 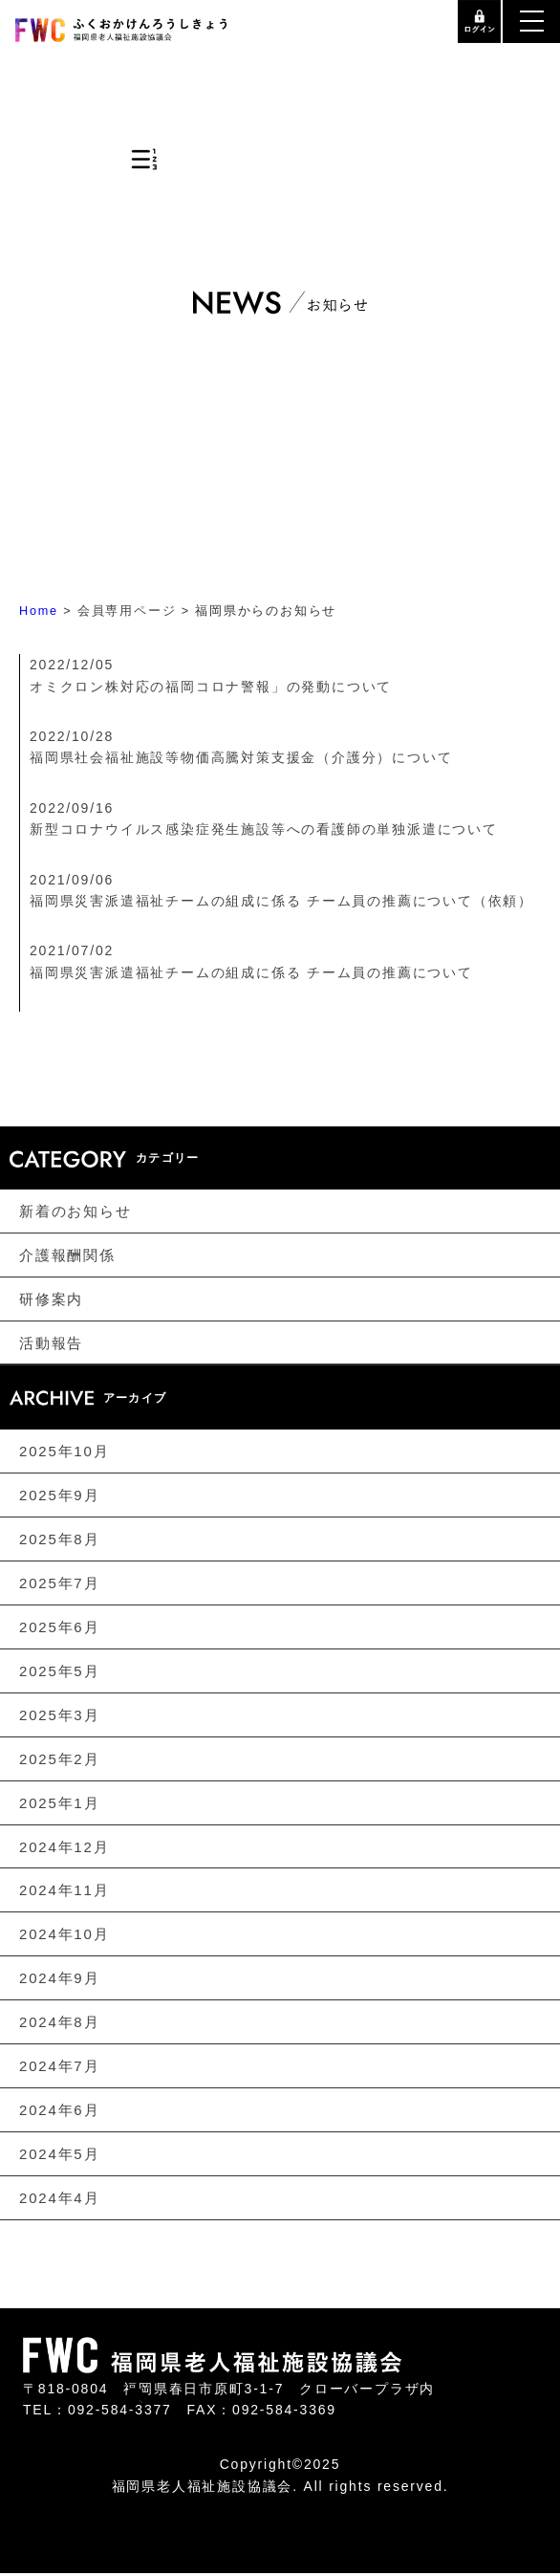 I want to click on open comments section, so click(x=135, y=2395).